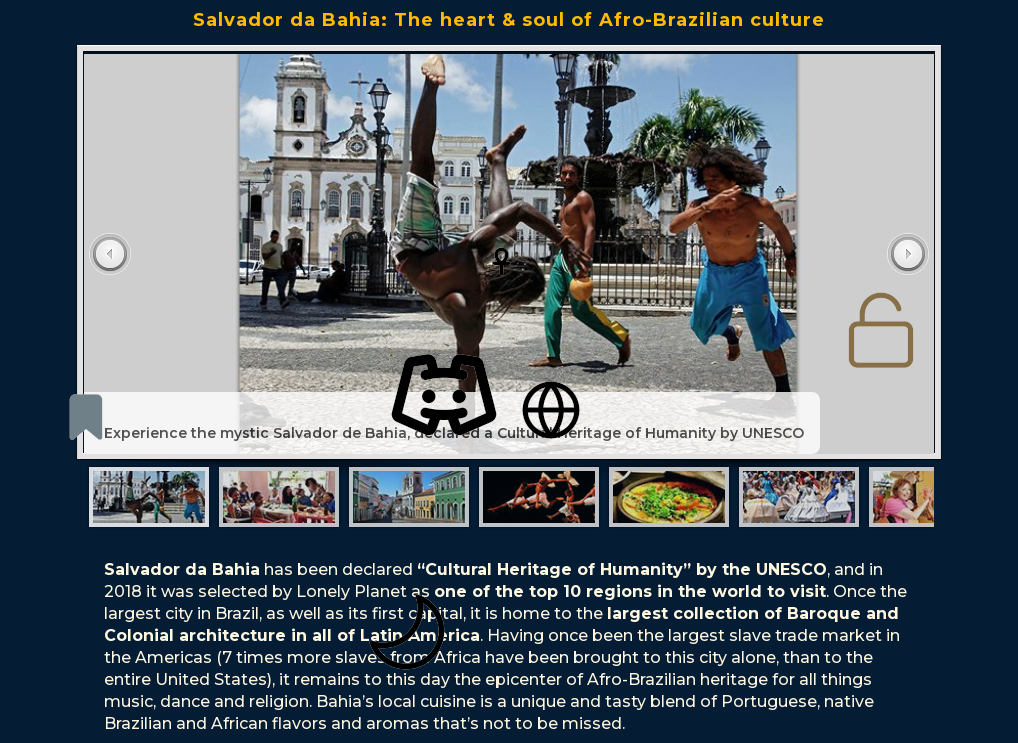 Image resolution: width=1018 pixels, height=743 pixels. What do you see at coordinates (86, 417) in the screenshot?
I see `indicates a saved or bookmarked item` at bounding box center [86, 417].